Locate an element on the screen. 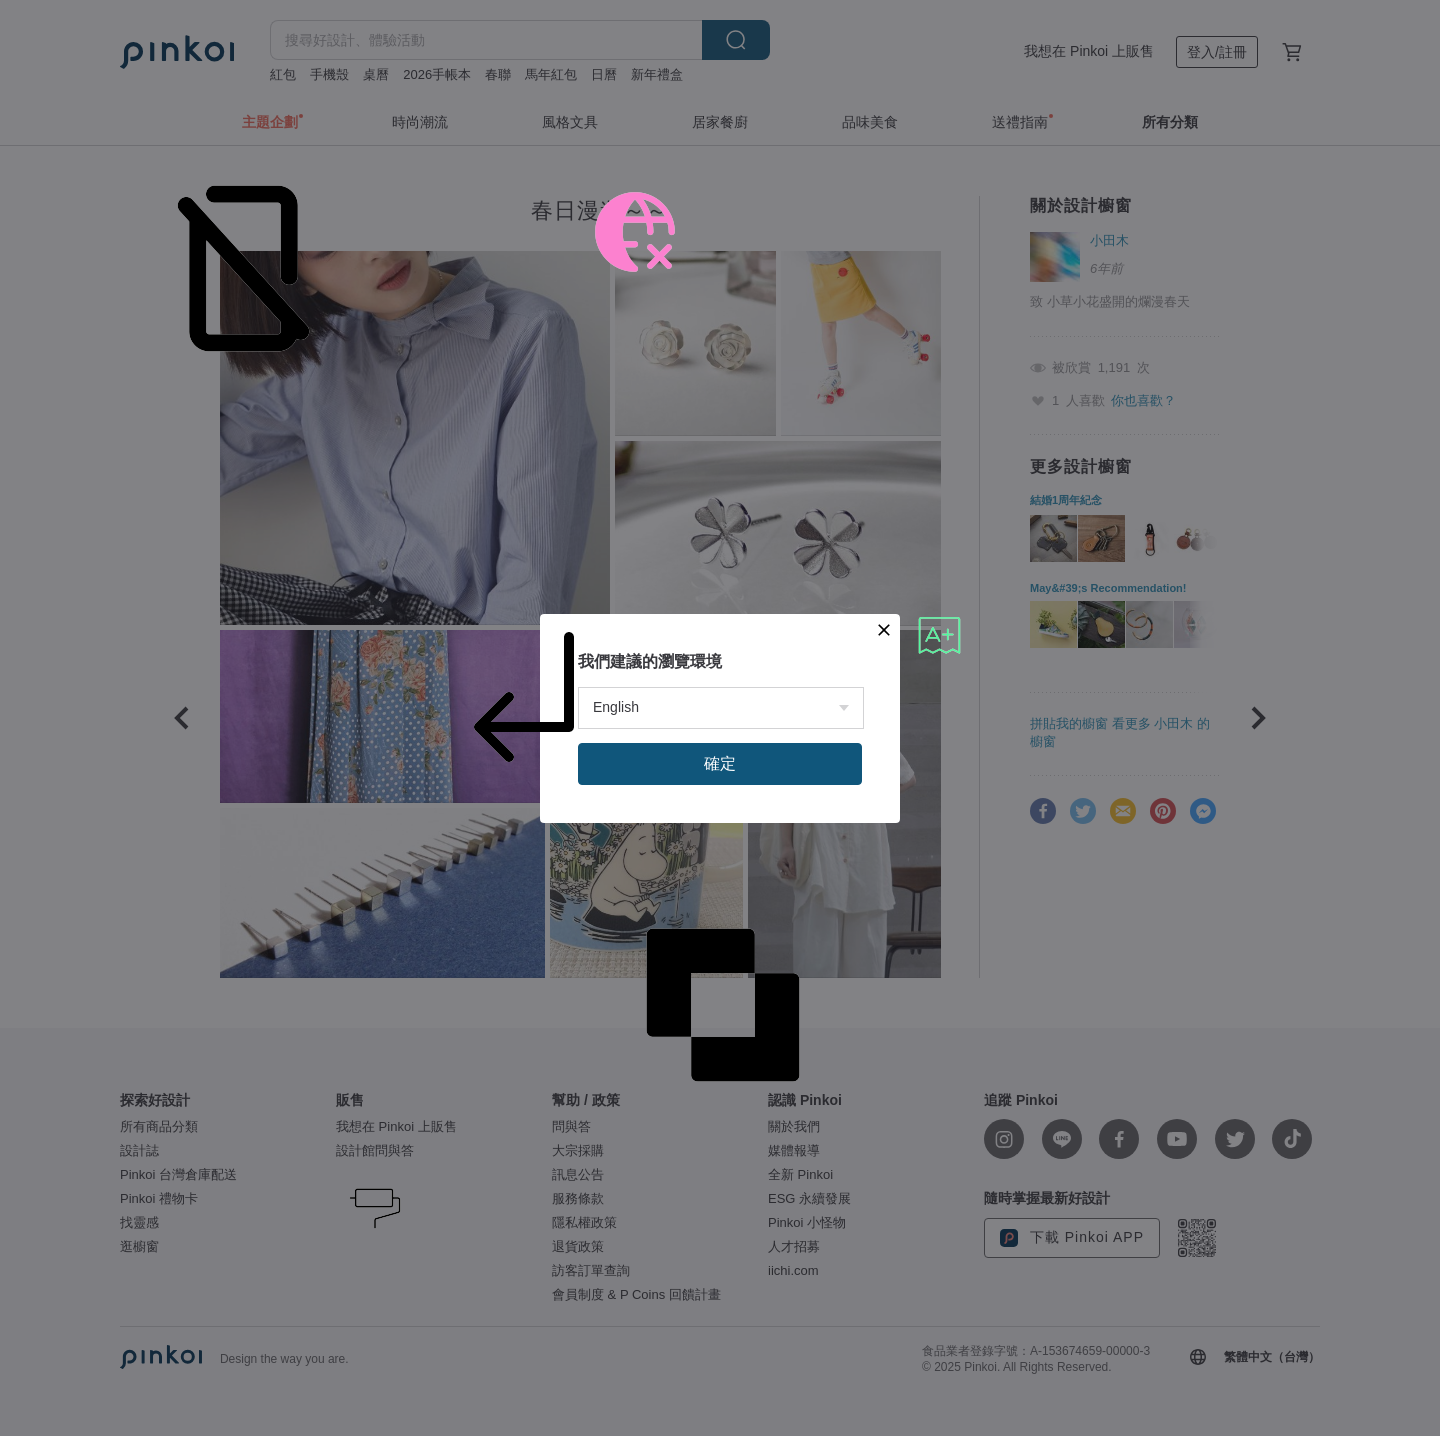  no internet connection is located at coordinates (635, 232).